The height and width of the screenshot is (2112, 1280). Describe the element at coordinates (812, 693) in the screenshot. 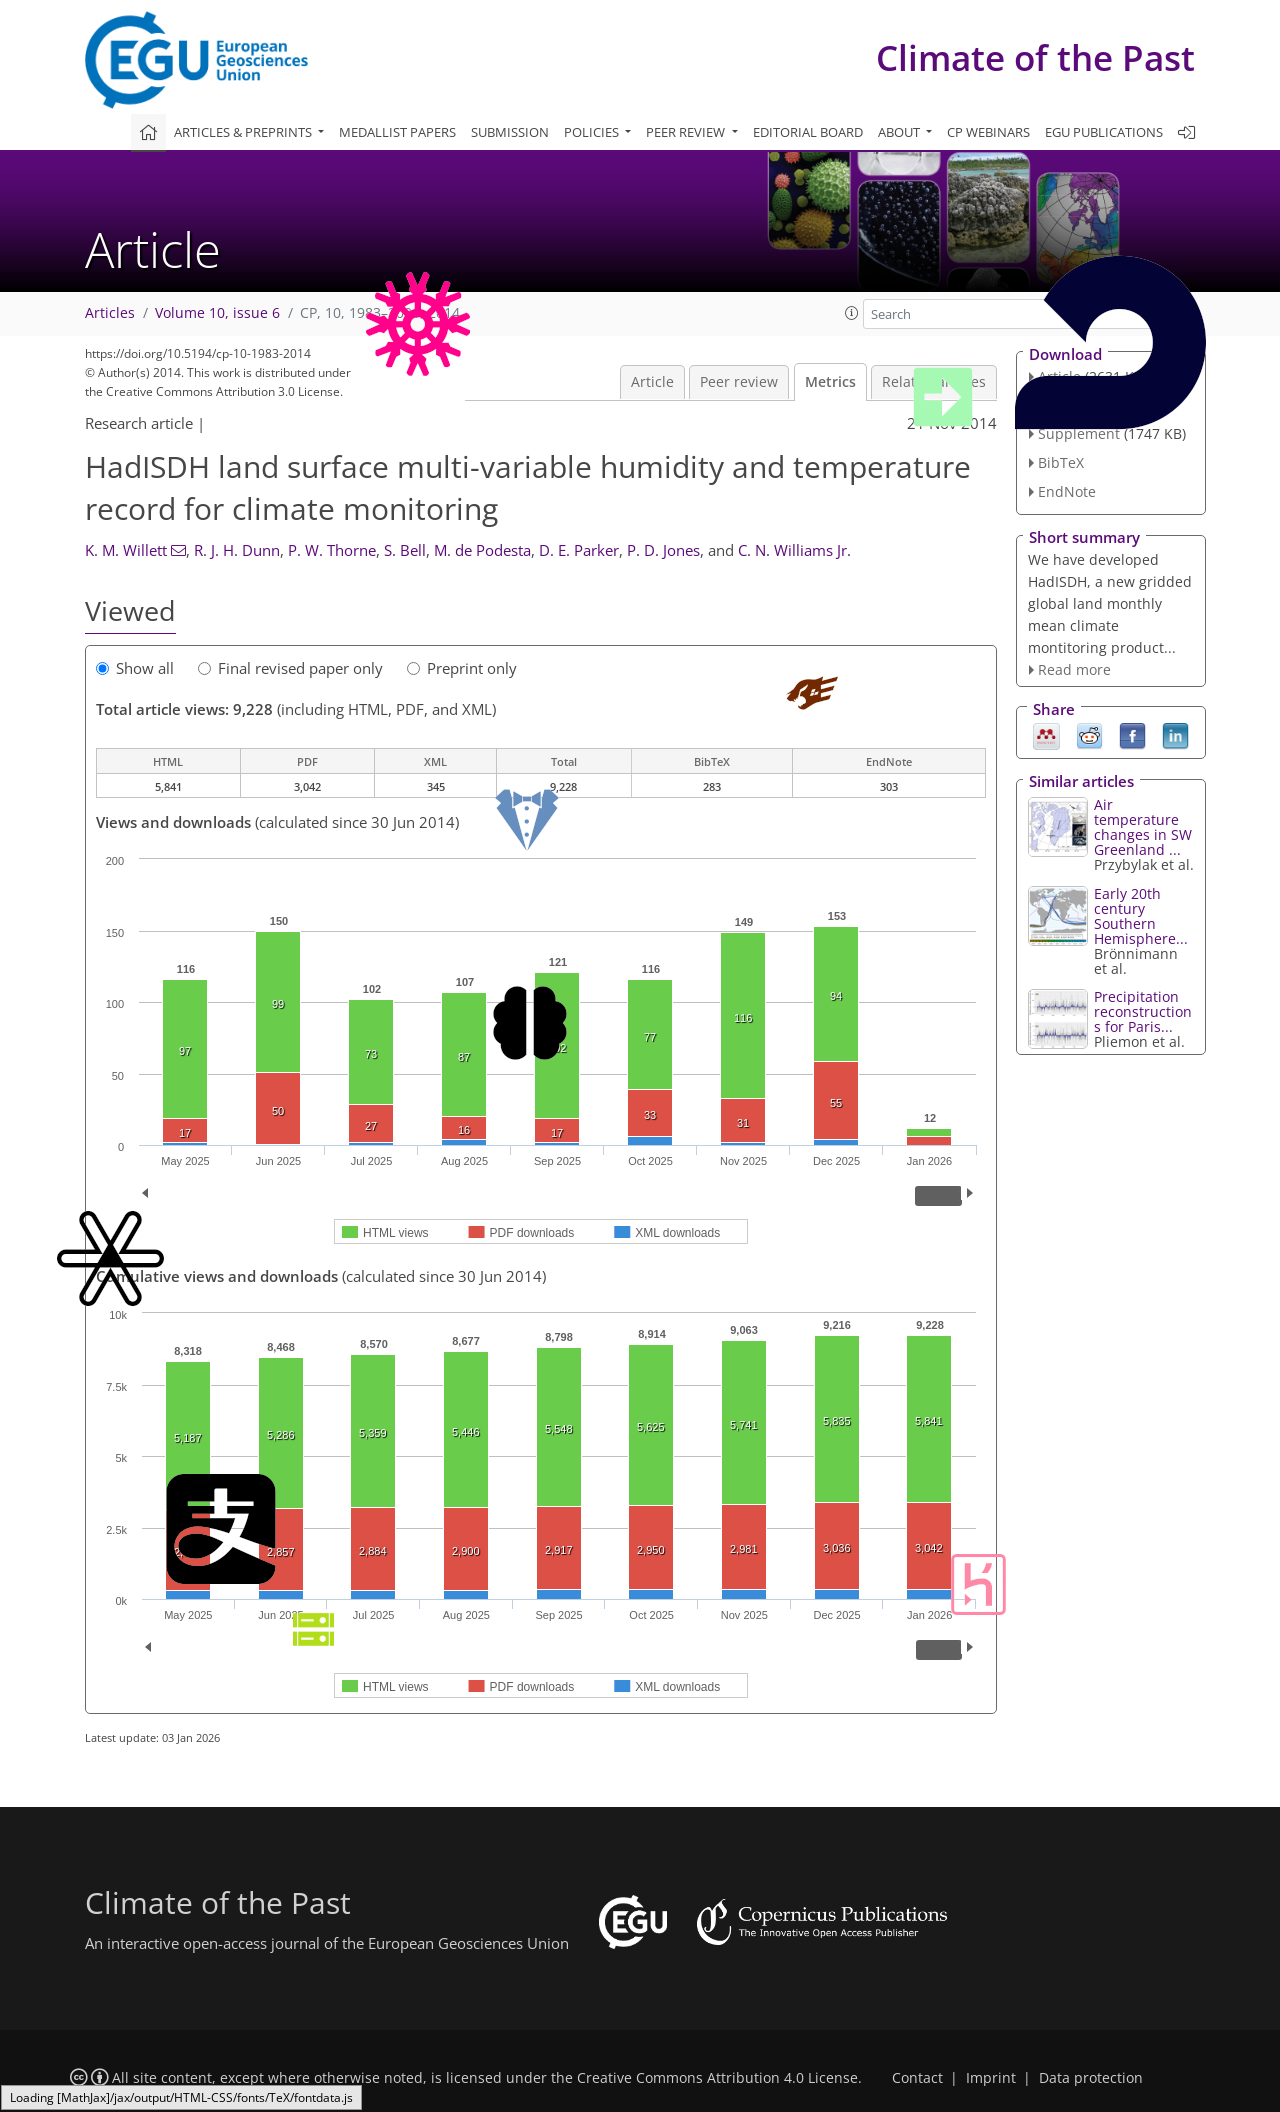

I see `fastify web framework logo` at that location.